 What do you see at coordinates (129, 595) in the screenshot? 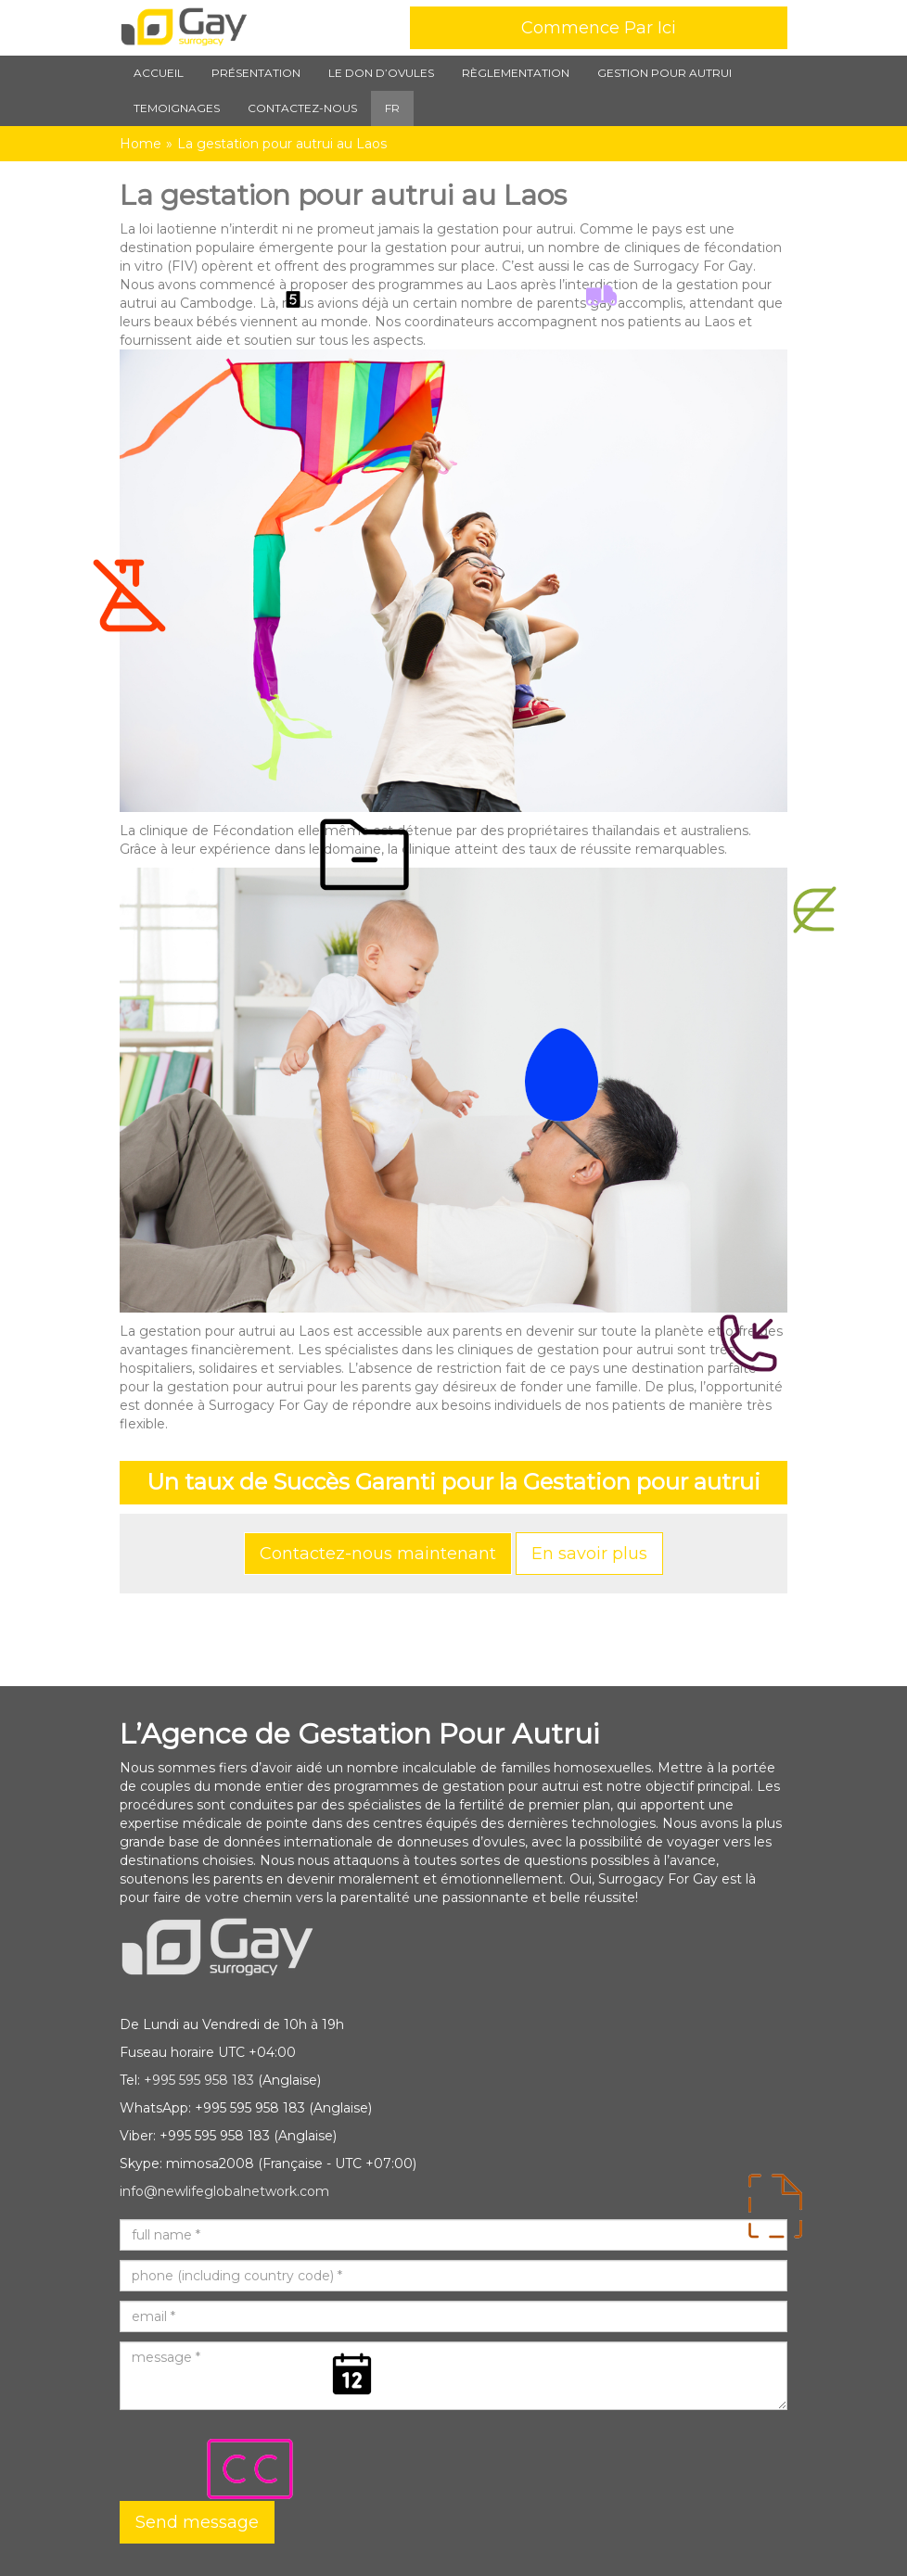
I see `disable lab or experimental features` at bounding box center [129, 595].